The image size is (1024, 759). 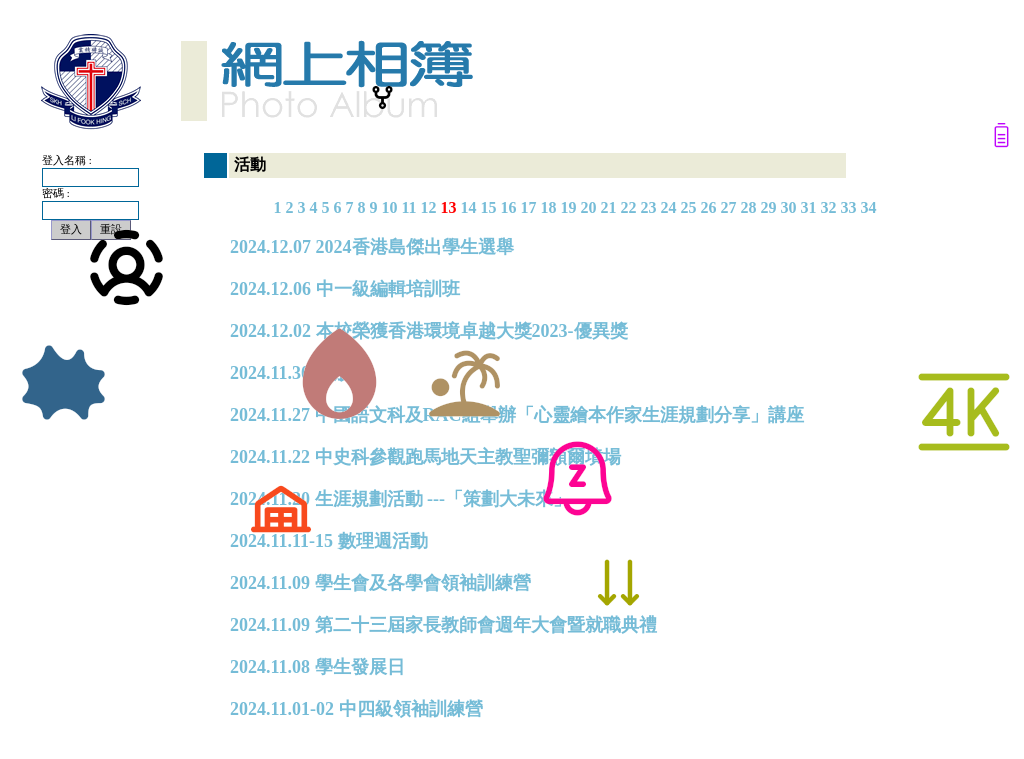 What do you see at coordinates (63, 382) in the screenshot?
I see `indicates an explosion or impact event` at bounding box center [63, 382].